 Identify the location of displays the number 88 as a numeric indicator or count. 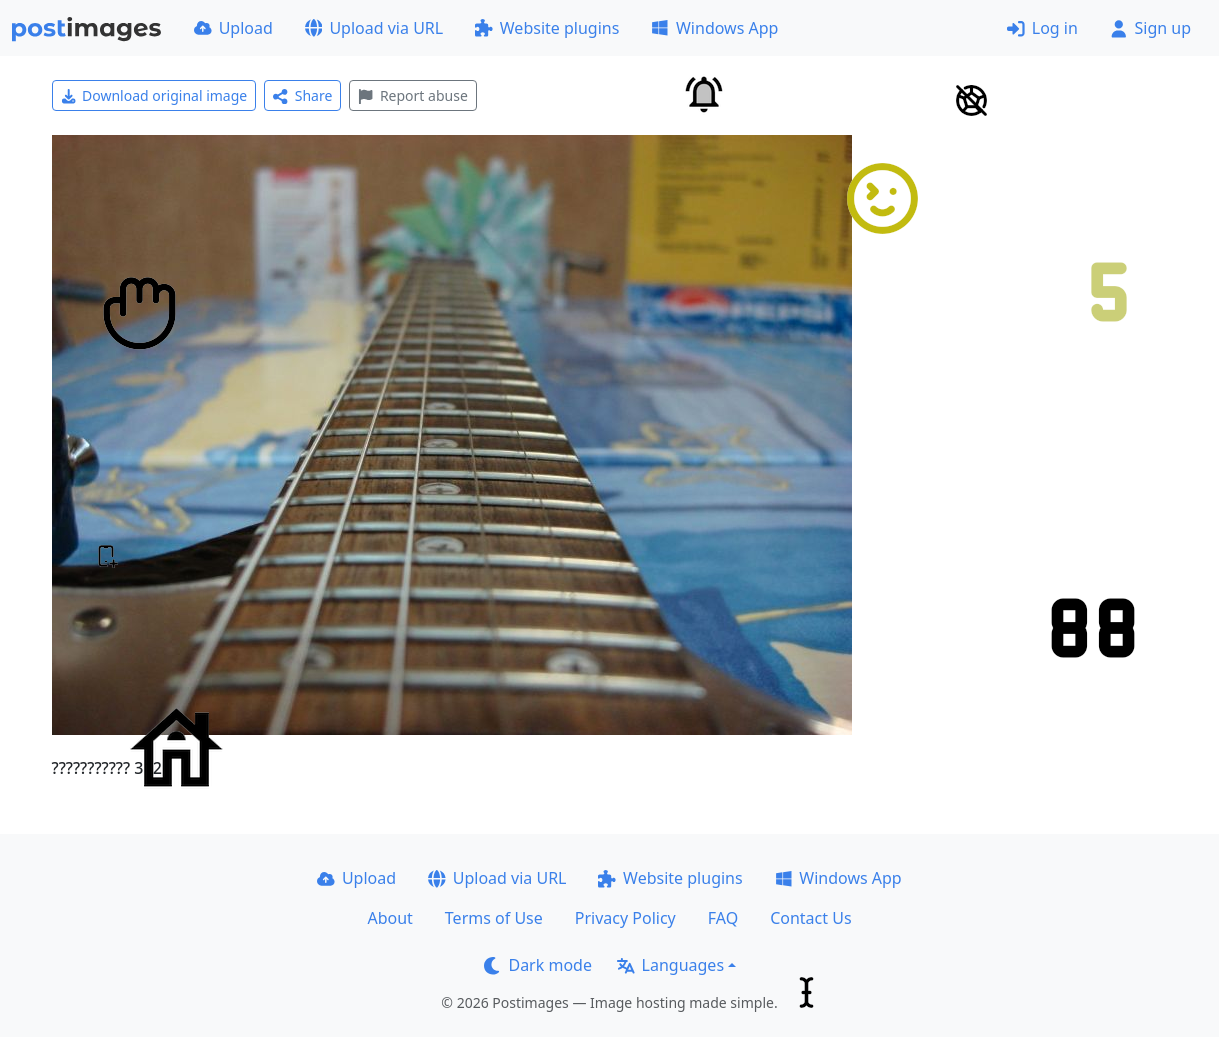
(1093, 628).